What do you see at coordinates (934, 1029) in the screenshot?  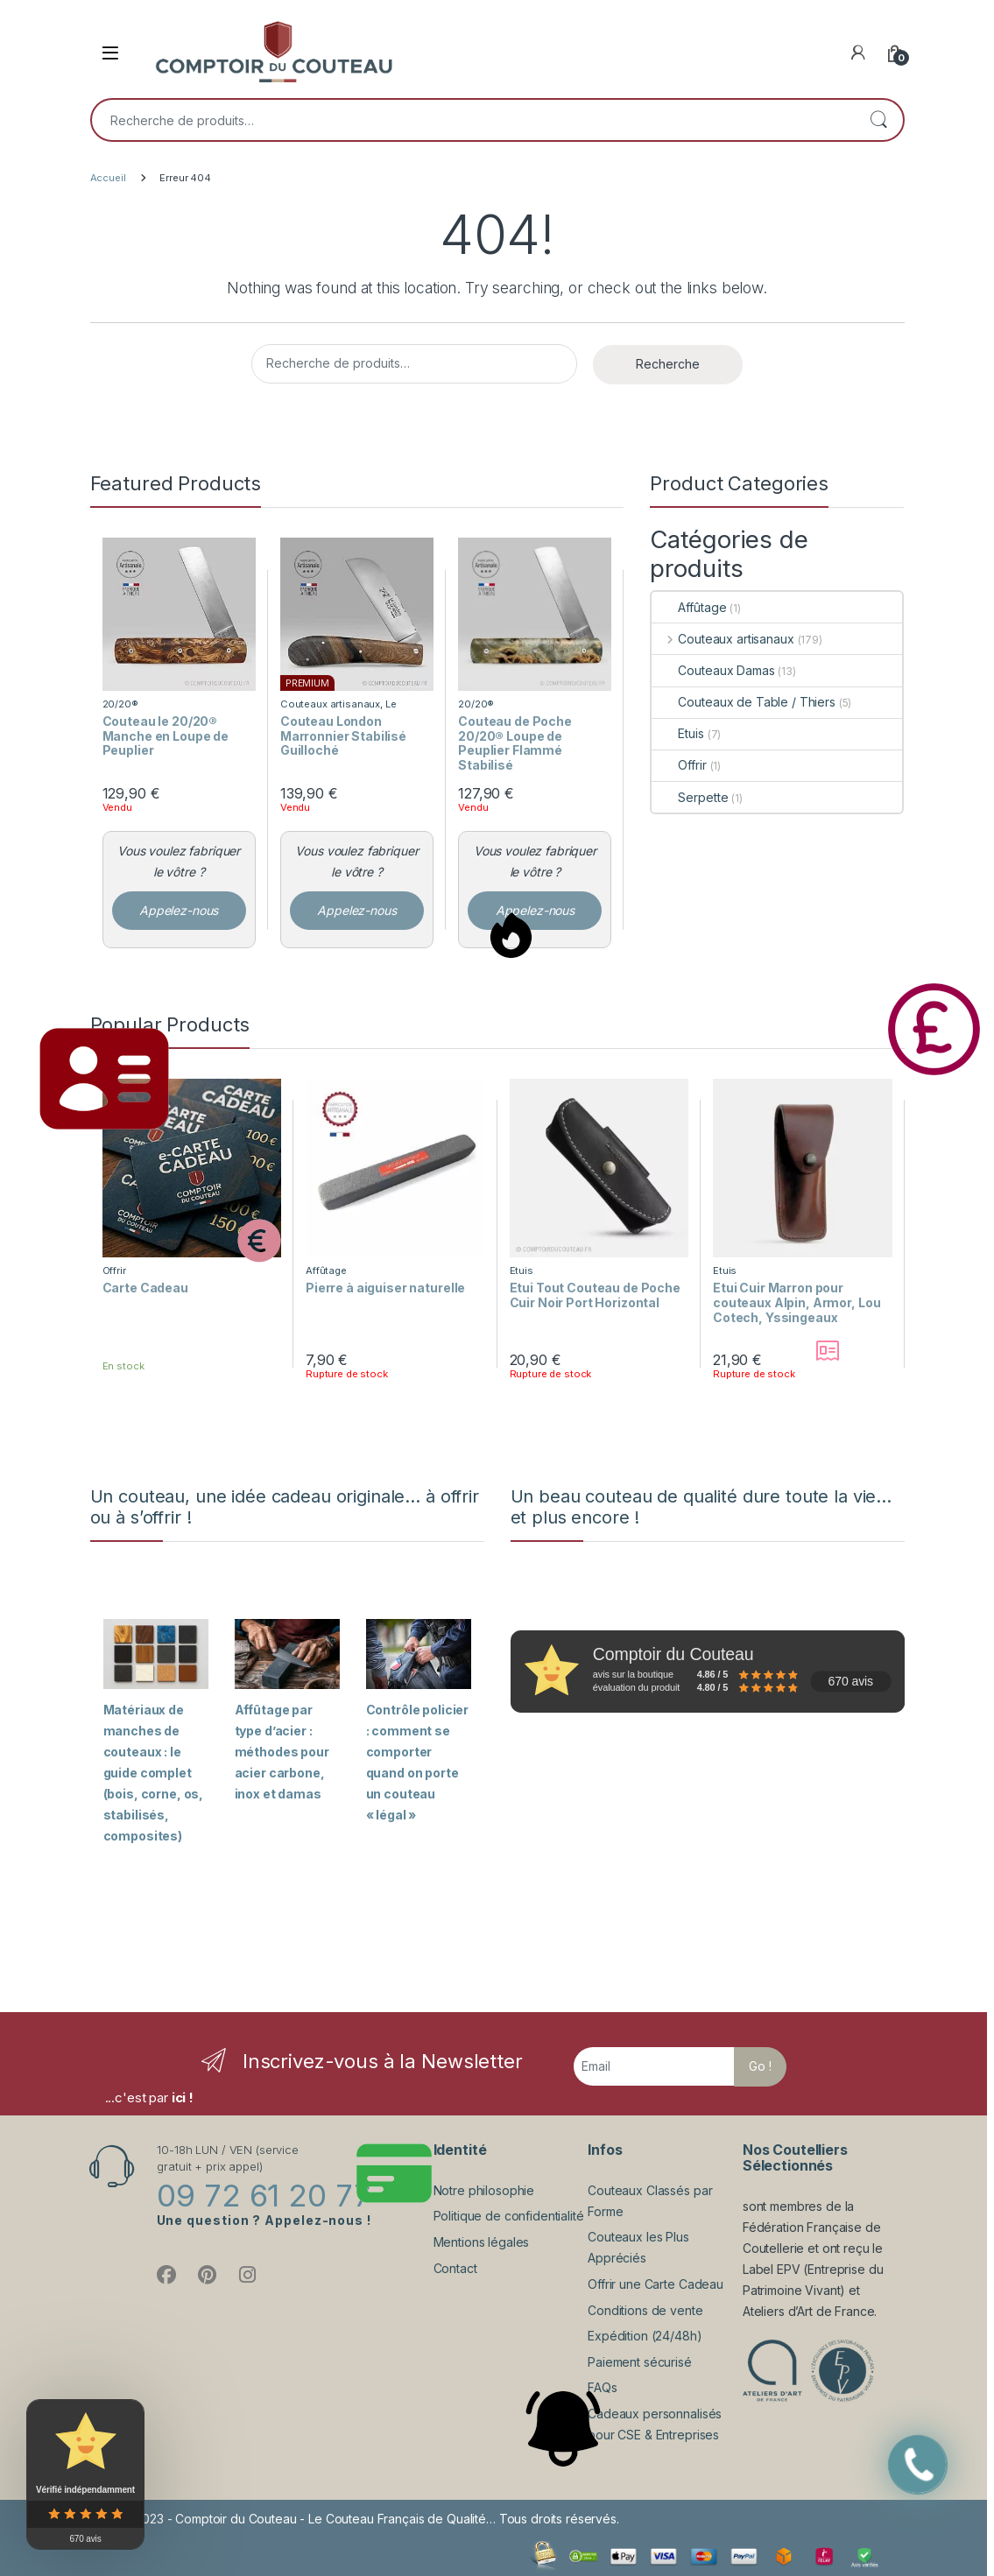 I see `view balance in british pounds` at bounding box center [934, 1029].